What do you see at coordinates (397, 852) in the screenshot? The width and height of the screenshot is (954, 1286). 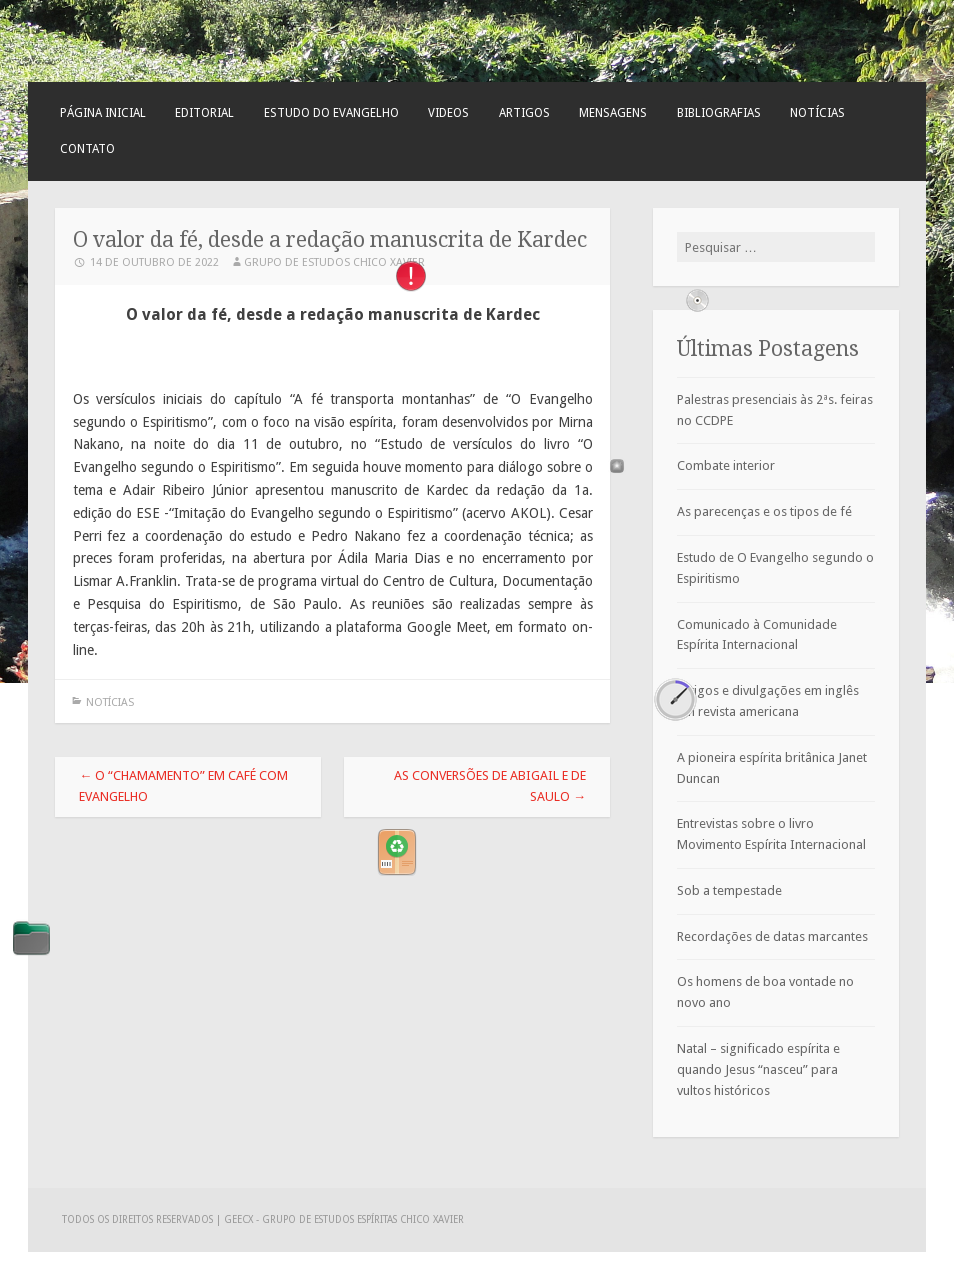 I see `indicates package cleanup or removal in progress` at bounding box center [397, 852].